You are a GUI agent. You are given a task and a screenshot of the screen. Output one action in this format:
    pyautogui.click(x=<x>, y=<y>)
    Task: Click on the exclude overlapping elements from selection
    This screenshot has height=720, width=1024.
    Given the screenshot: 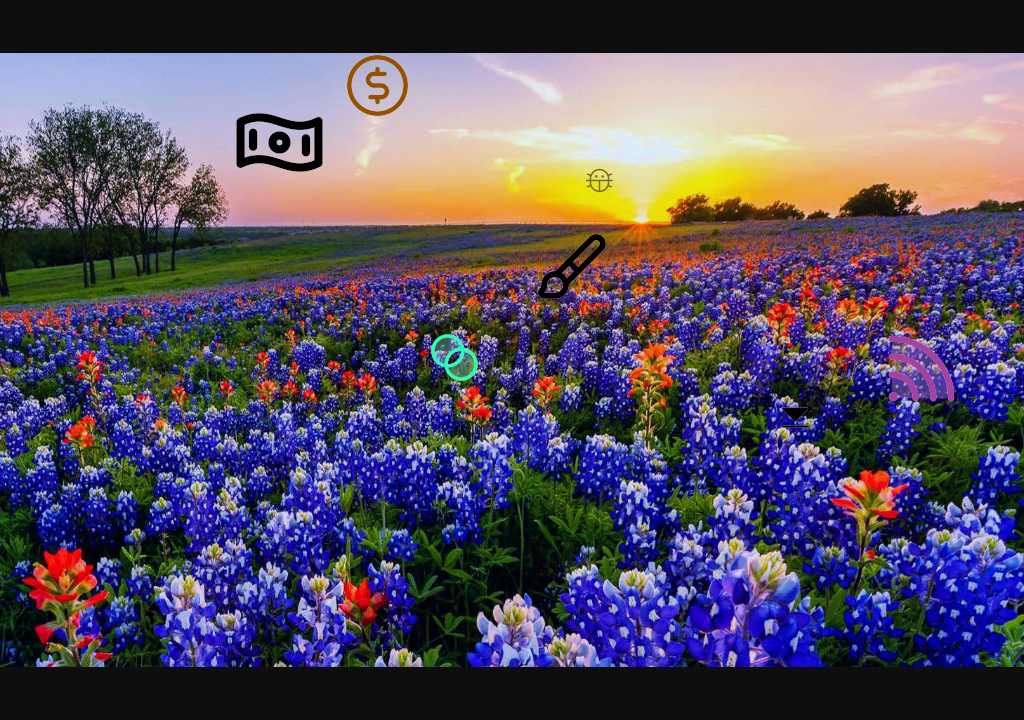 What is the action you would take?
    pyautogui.click(x=454, y=357)
    